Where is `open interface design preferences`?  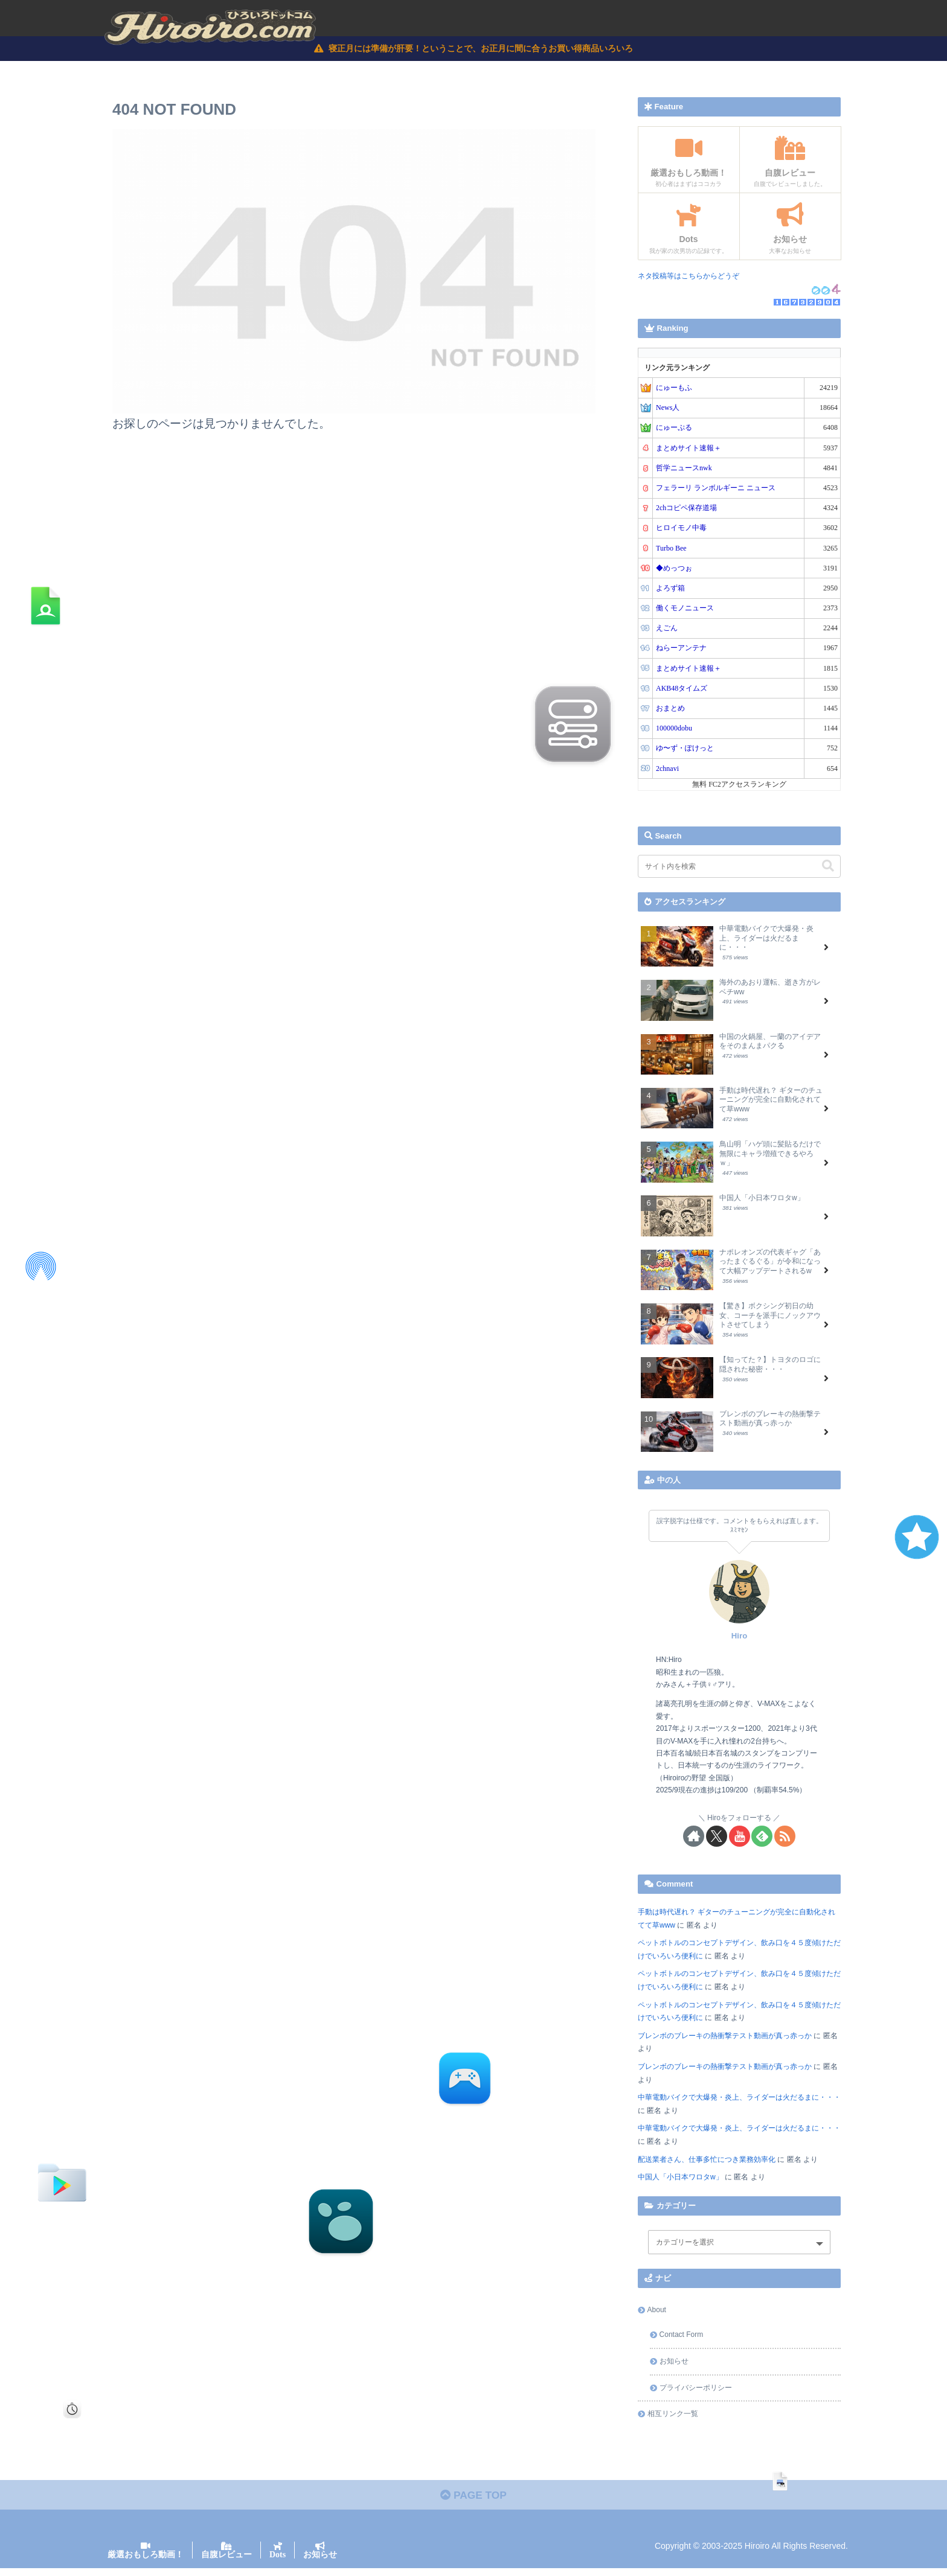 open interface design preferences is located at coordinates (573, 725).